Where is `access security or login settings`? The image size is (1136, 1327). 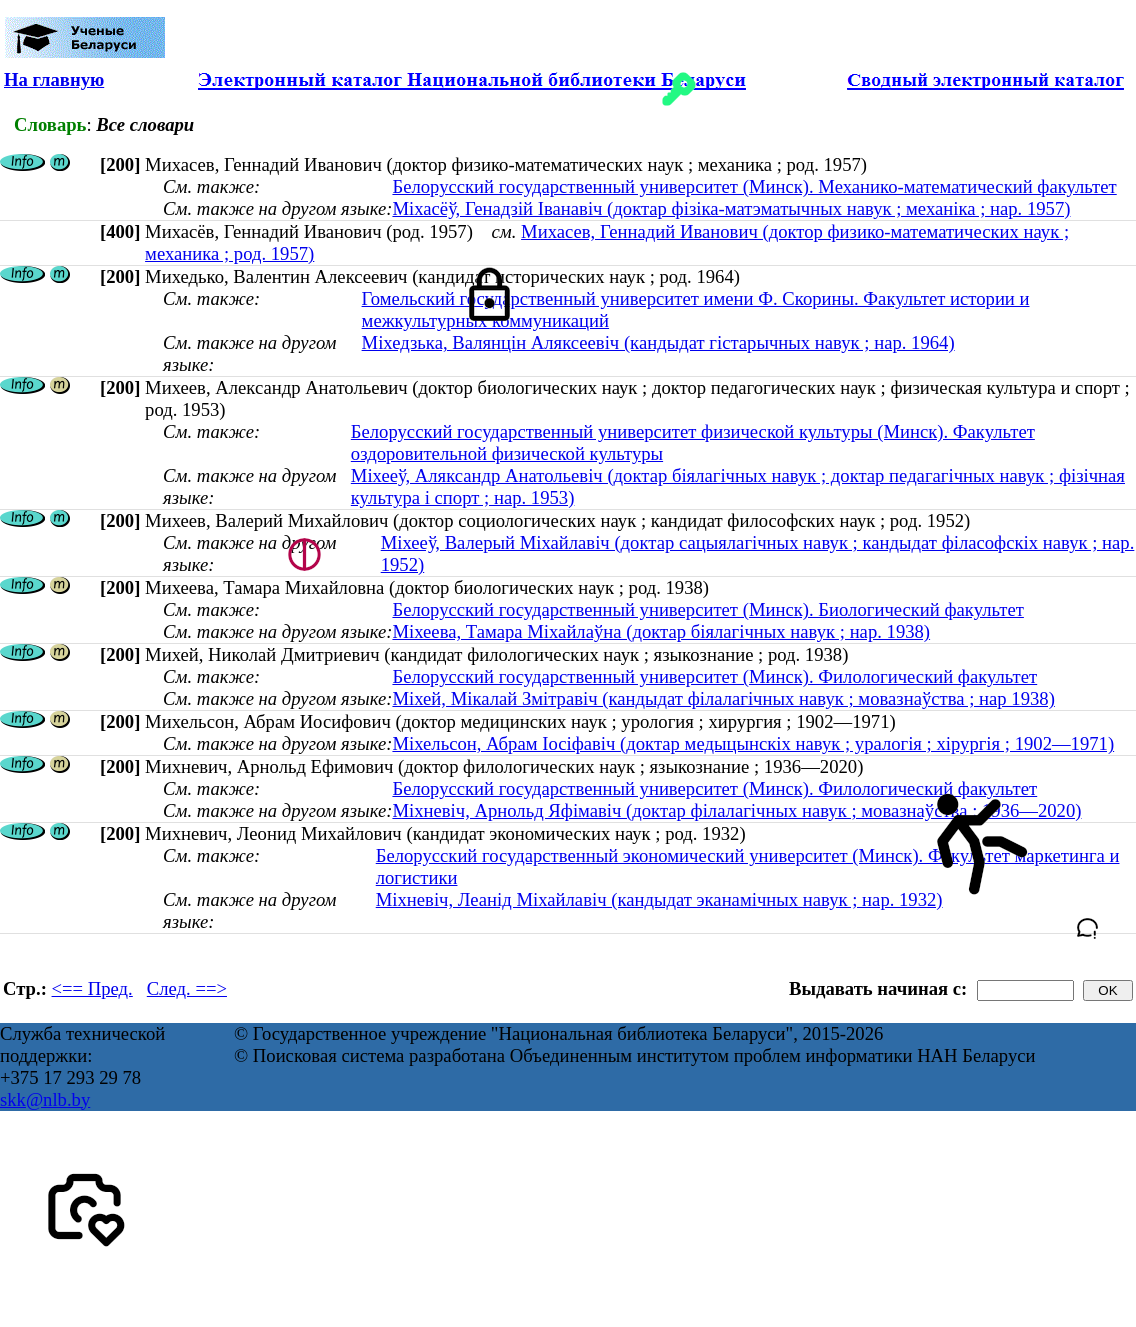
access security or login settings is located at coordinates (679, 89).